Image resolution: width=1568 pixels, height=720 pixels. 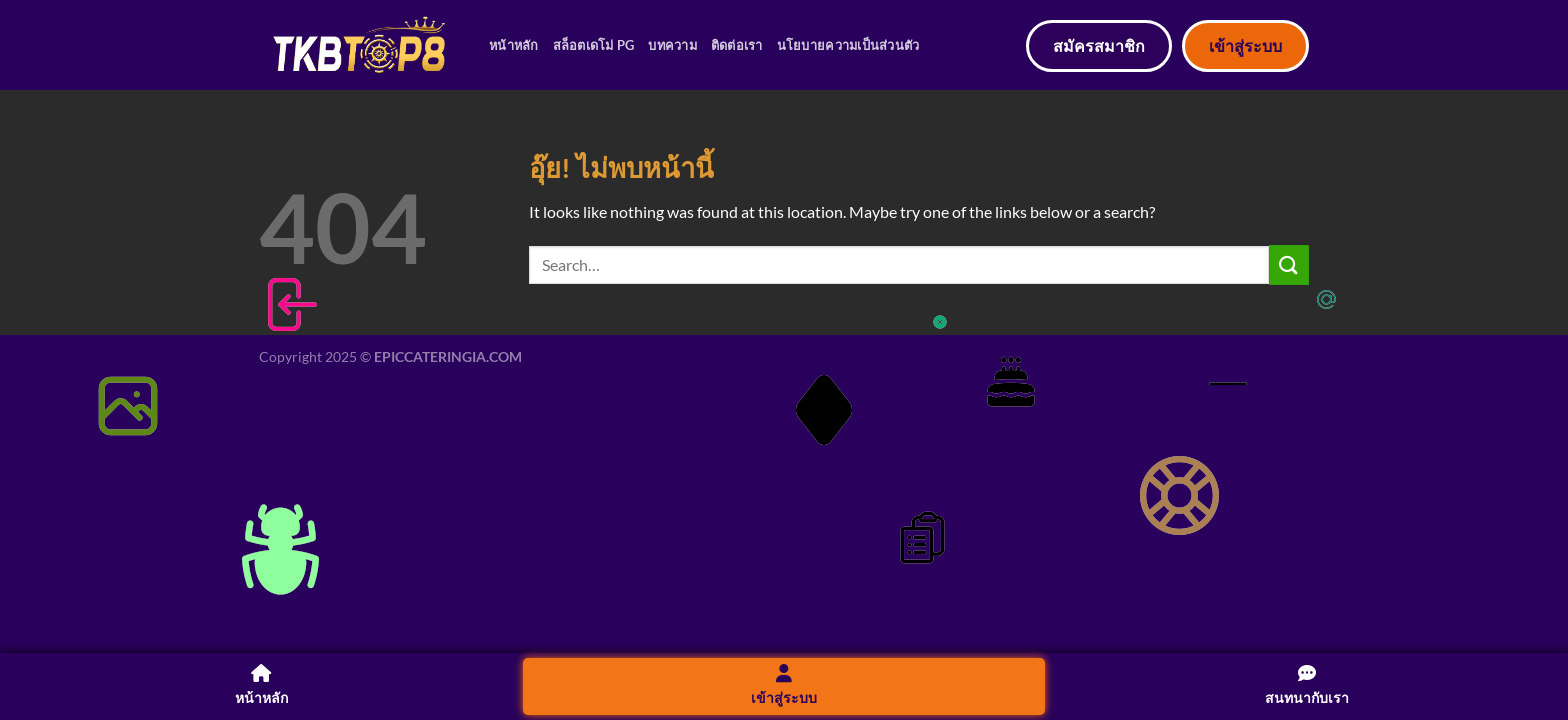 I want to click on view birthday or celebration notifications, so click(x=1011, y=381).